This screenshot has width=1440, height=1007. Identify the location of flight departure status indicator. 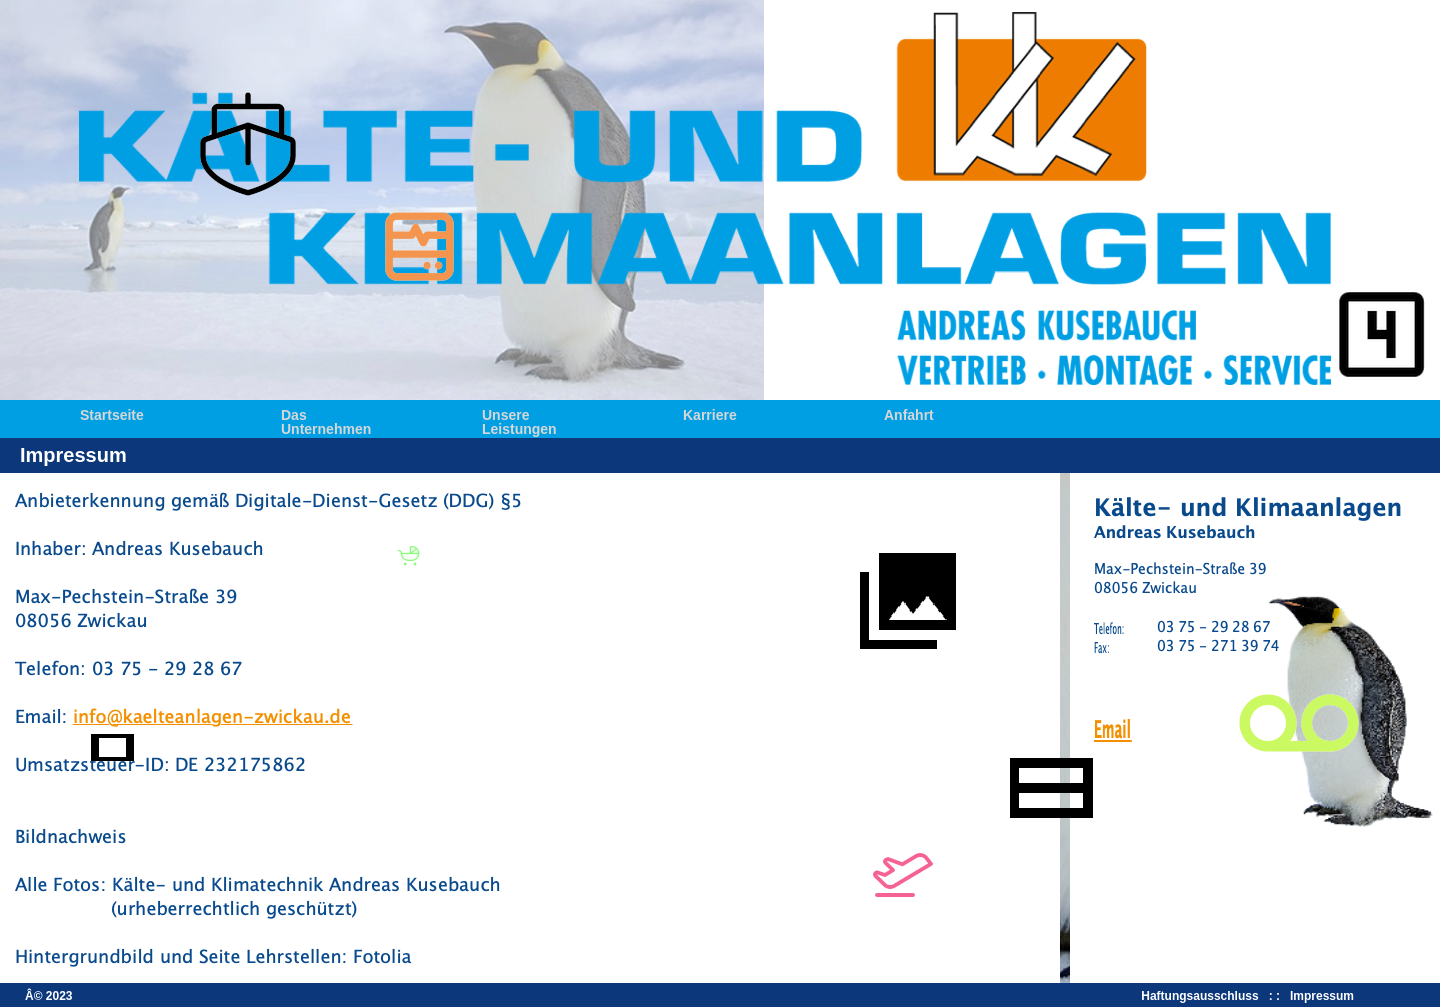
(903, 873).